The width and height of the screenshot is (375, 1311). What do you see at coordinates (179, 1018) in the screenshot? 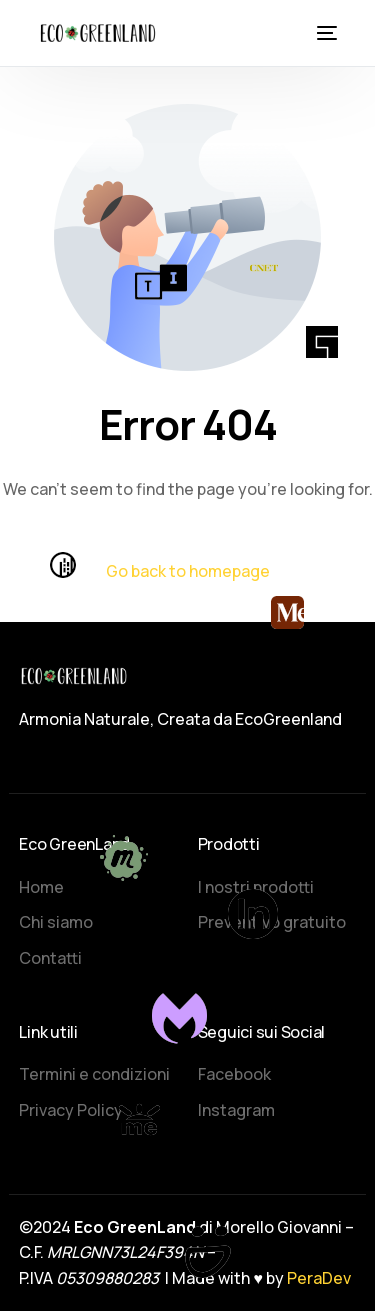
I see `open malwarebytes antivirus software` at bounding box center [179, 1018].